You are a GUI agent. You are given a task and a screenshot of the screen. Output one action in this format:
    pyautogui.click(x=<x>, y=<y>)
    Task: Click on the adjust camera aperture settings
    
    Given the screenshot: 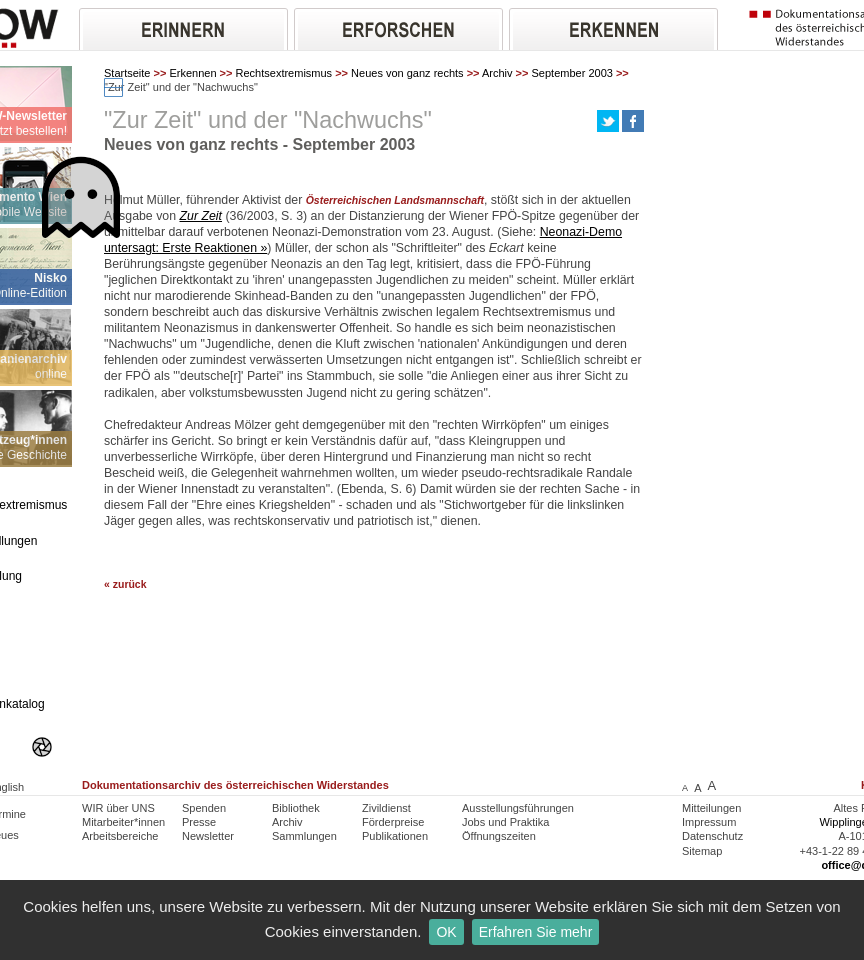 What is the action you would take?
    pyautogui.click(x=42, y=747)
    